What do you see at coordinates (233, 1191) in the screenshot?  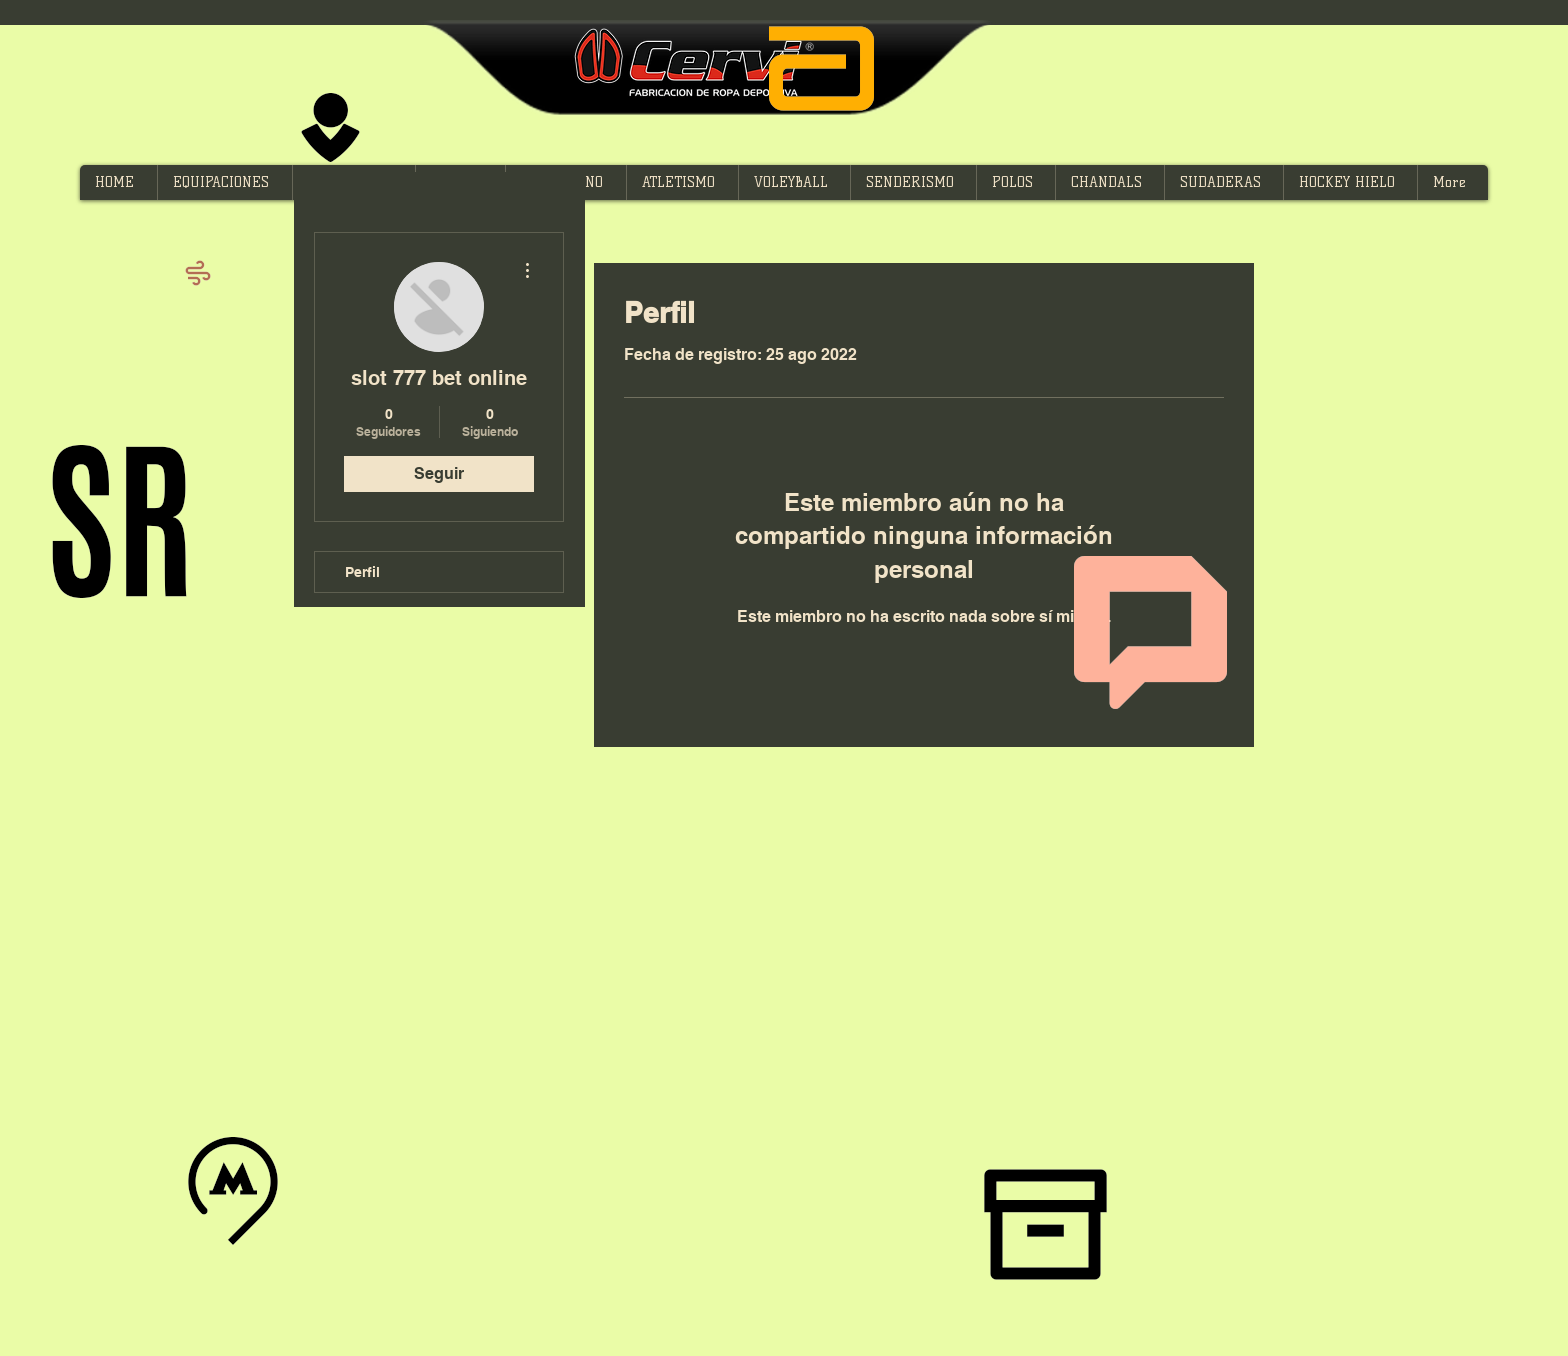 I see `open the Moscow Metro app` at bounding box center [233, 1191].